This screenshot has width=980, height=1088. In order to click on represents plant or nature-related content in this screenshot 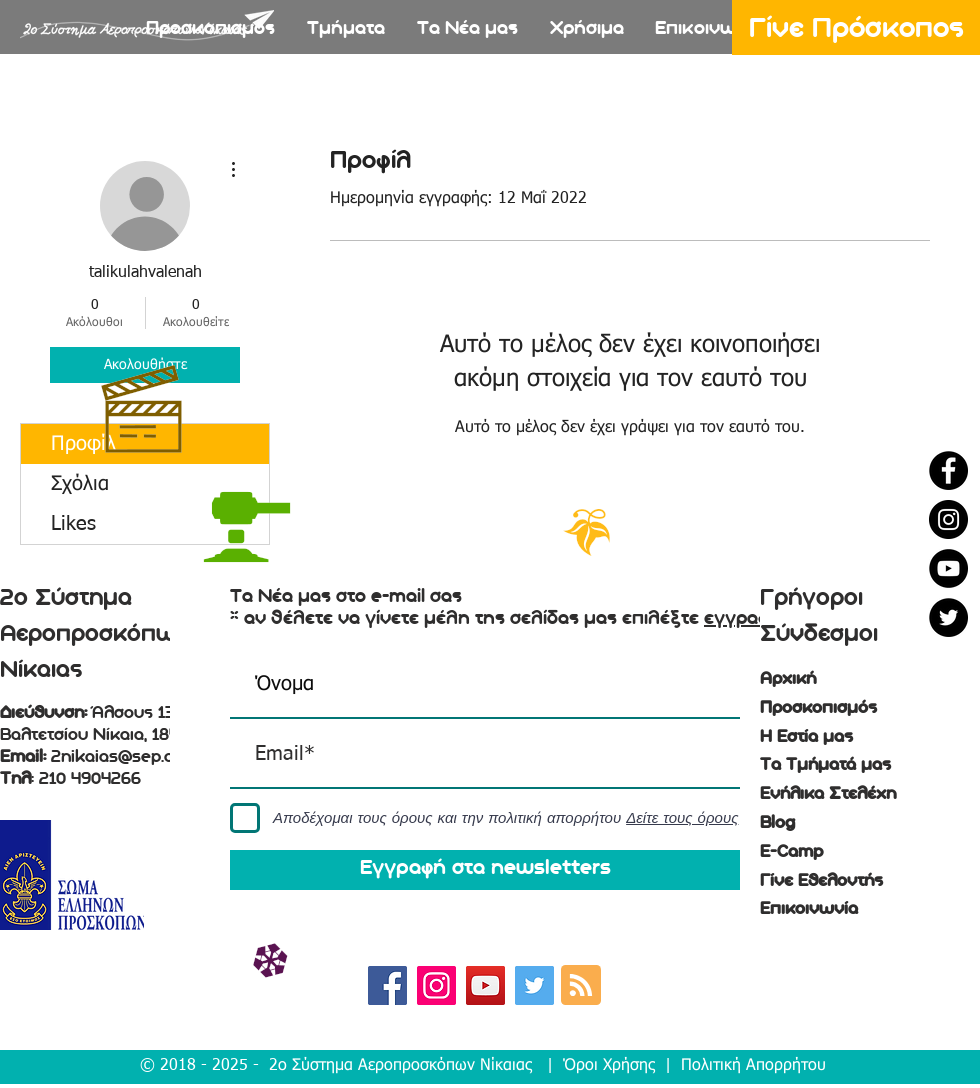, I will do `click(586, 532)`.